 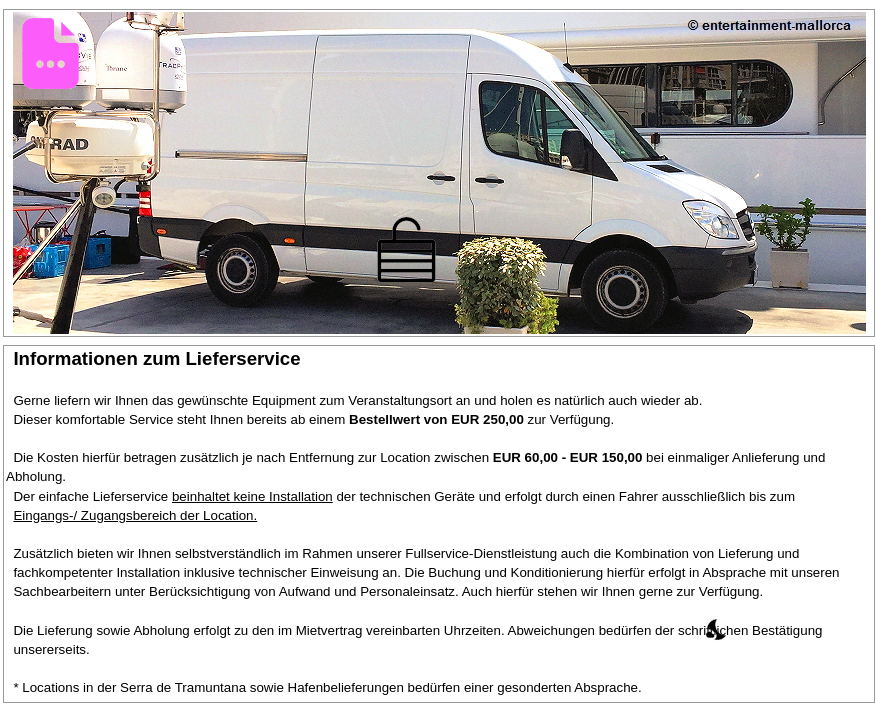 I want to click on unlocked or unsecured state, so click(x=406, y=253).